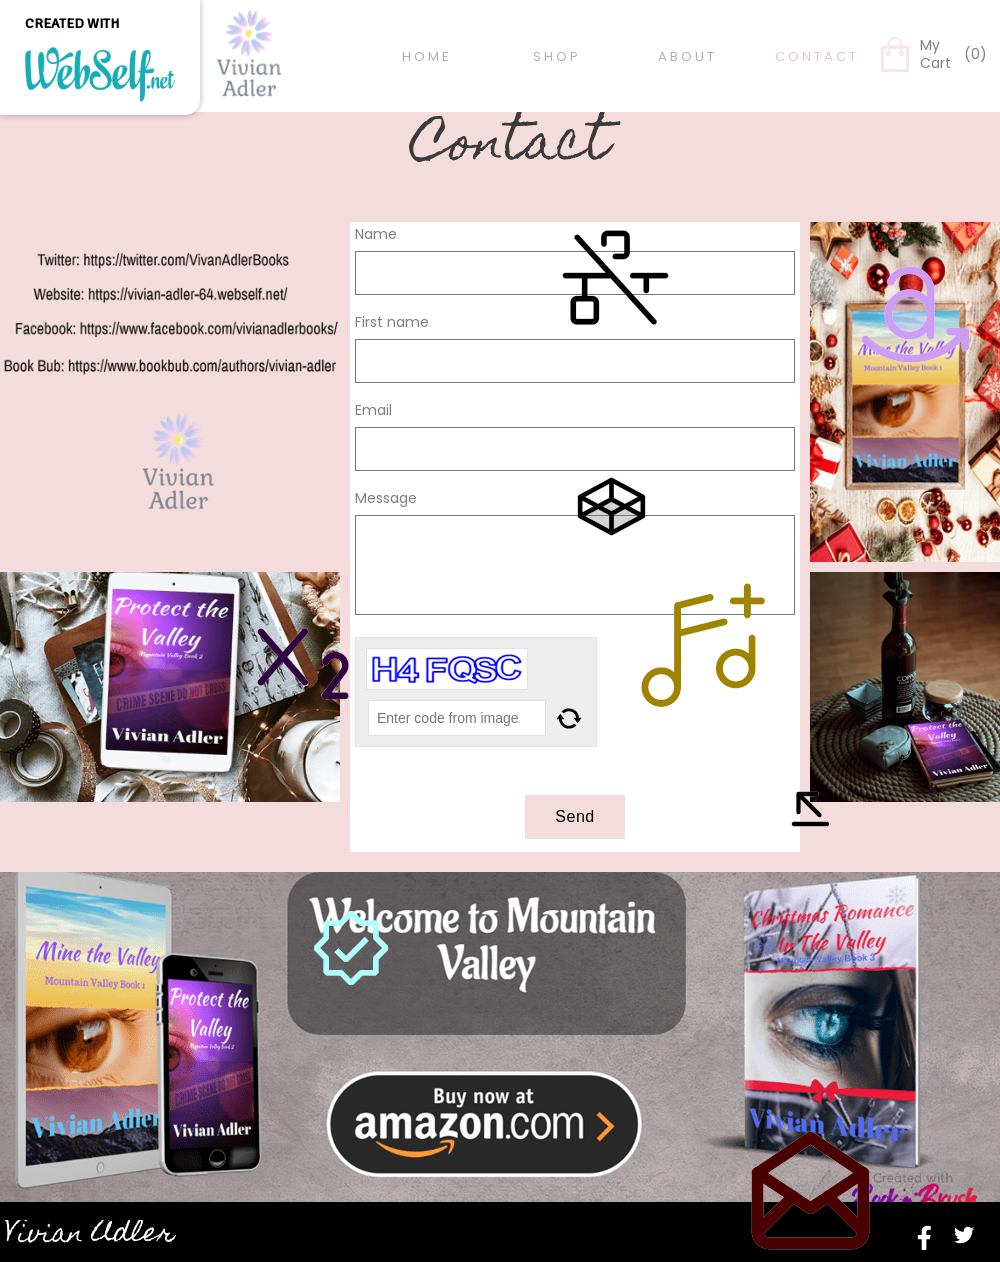 This screenshot has height=1262, width=1000. What do you see at coordinates (611, 506) in the screenshot?
I see `open CodePen profile or projects` at bounding box center [611, 506].